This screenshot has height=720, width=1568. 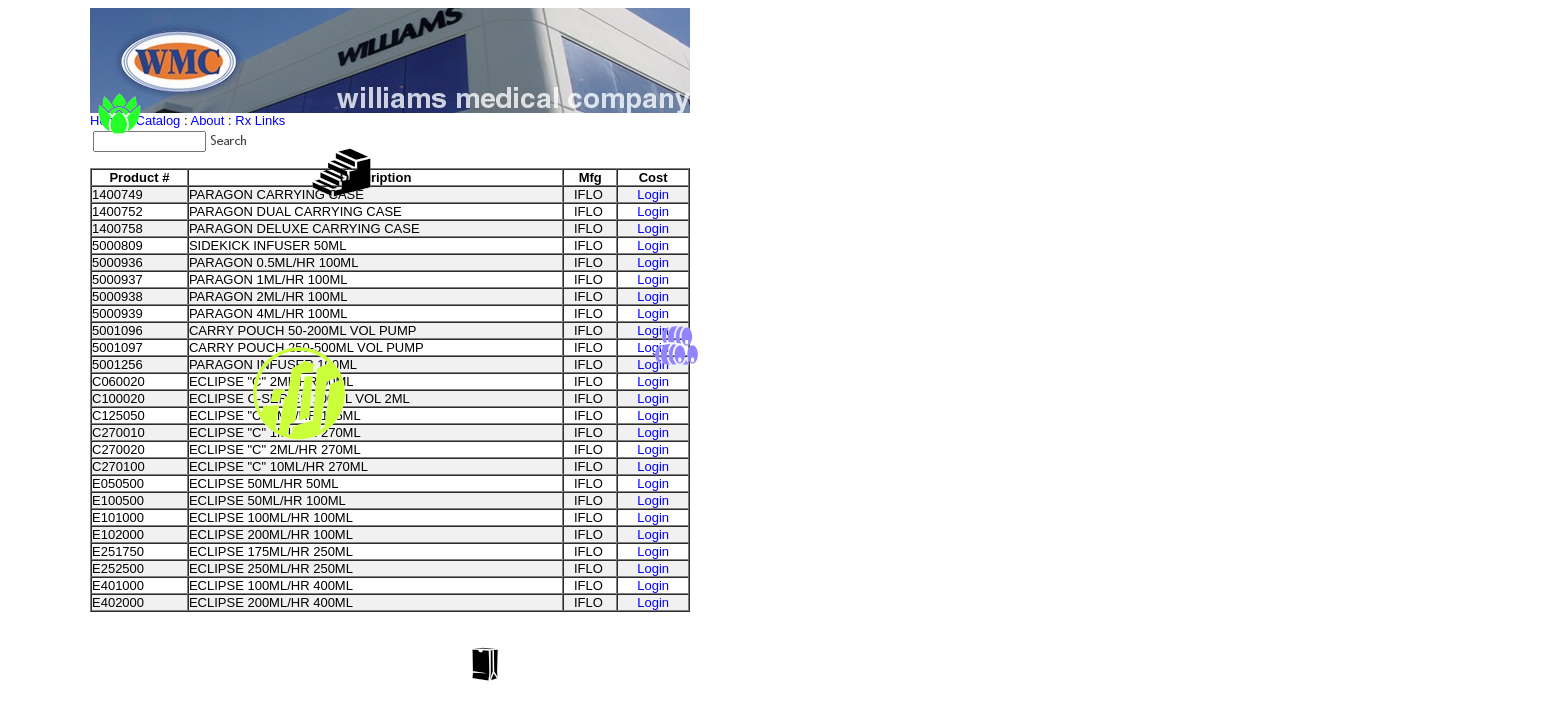 I want to click on access meditation or mindfulness features, so click(x=119, y=112).